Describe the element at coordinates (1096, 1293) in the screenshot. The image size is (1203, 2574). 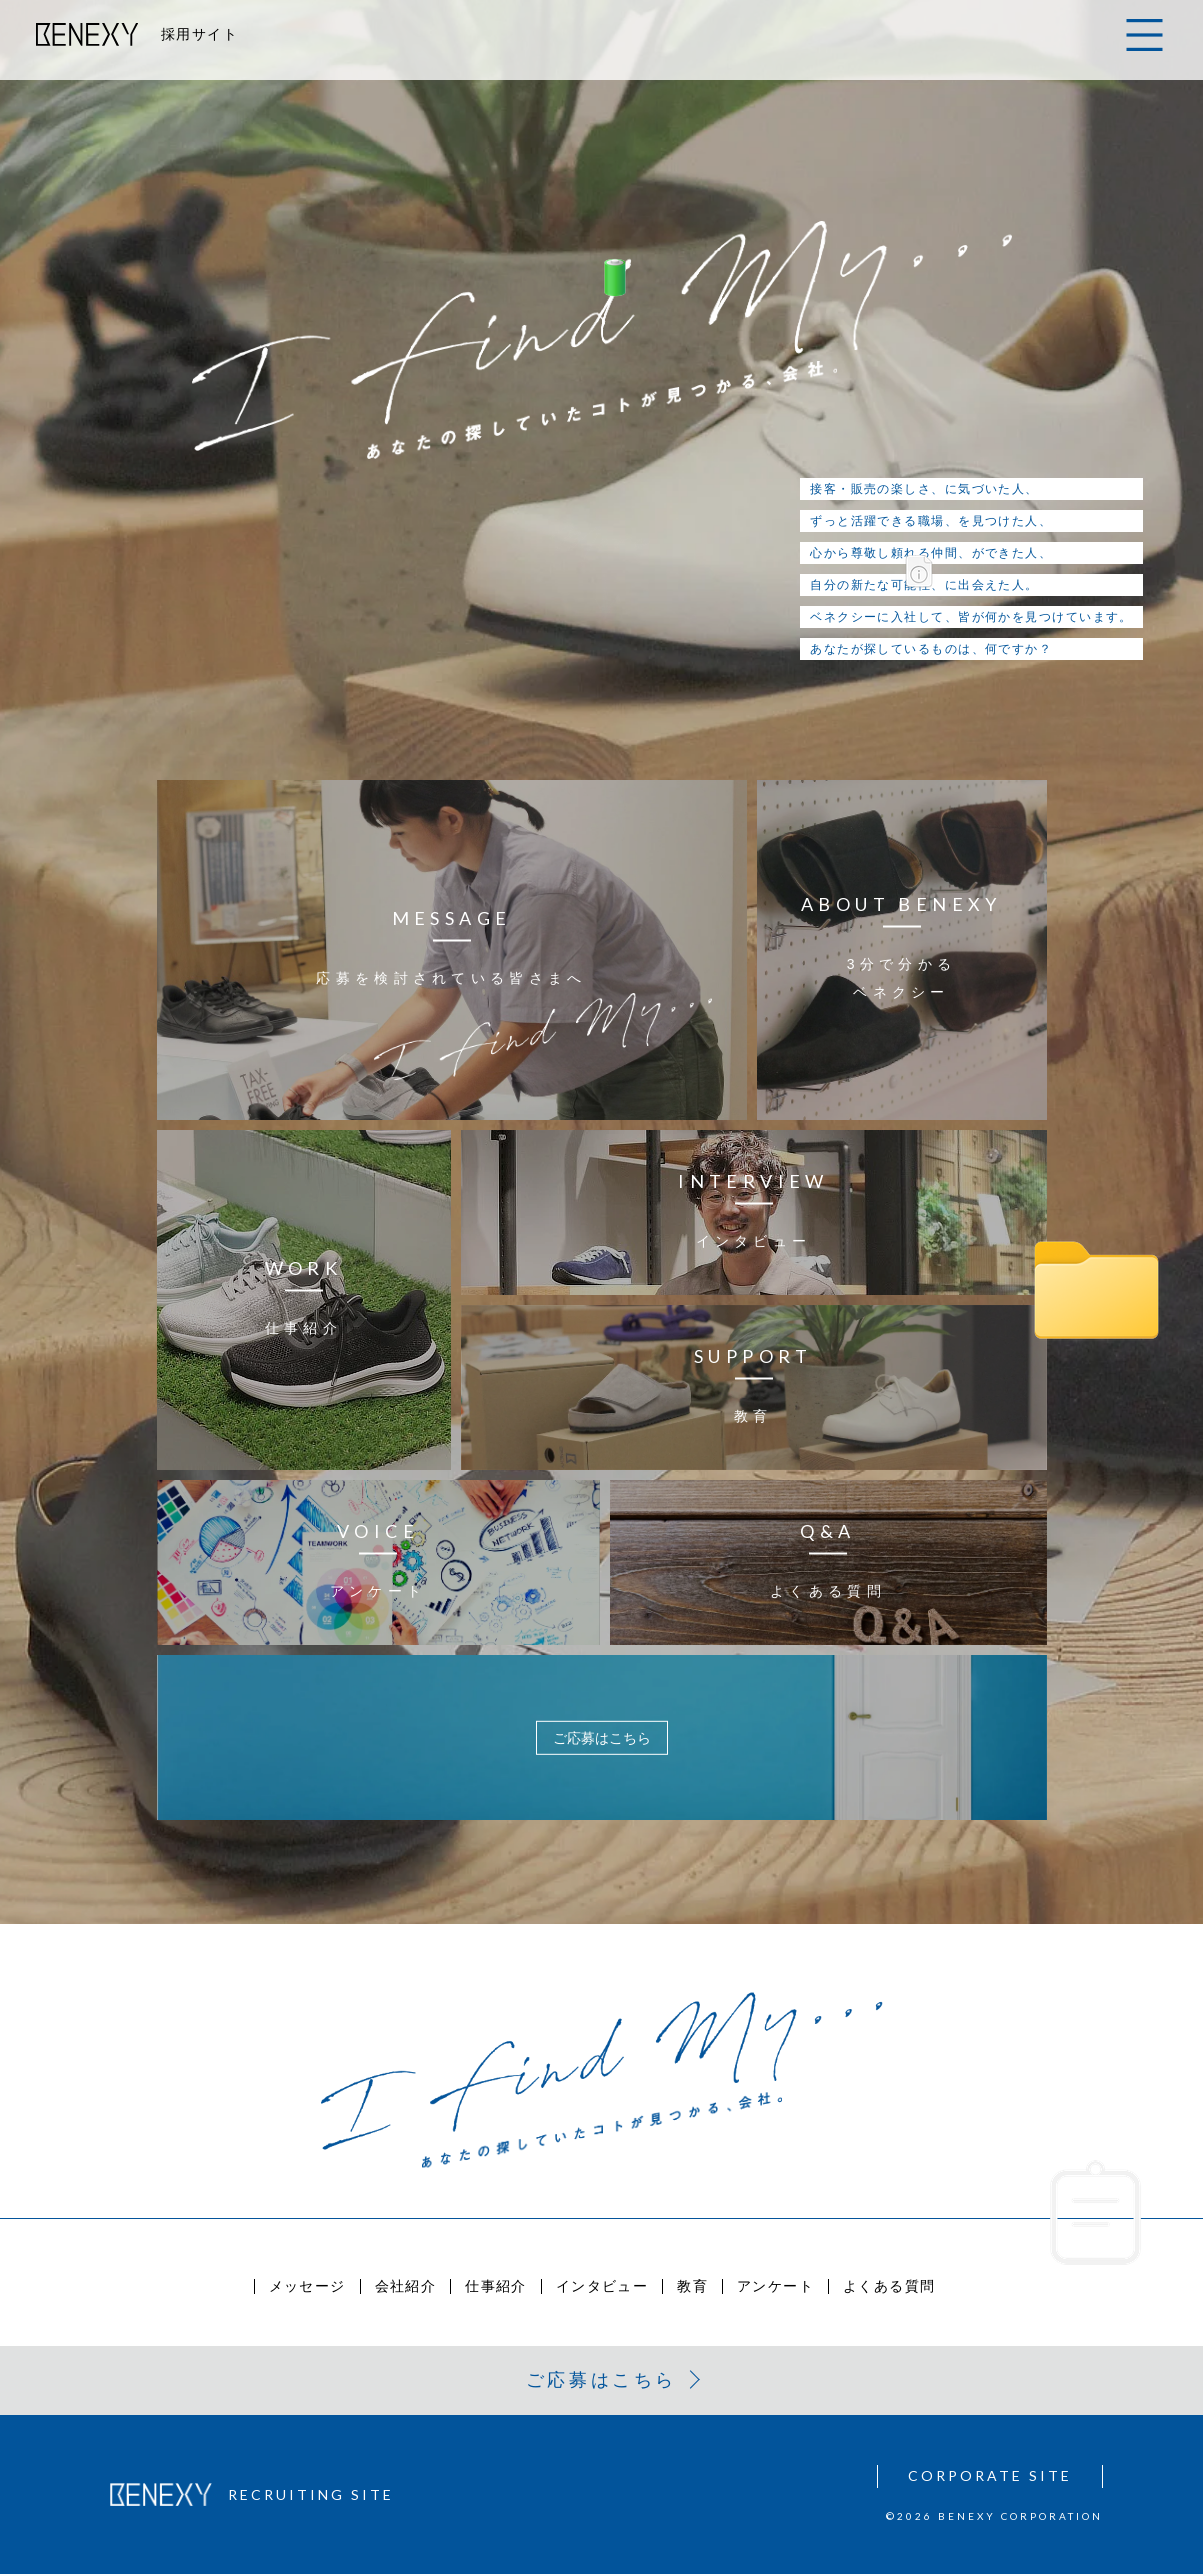
I see `open a folder to view its contents` at that location.